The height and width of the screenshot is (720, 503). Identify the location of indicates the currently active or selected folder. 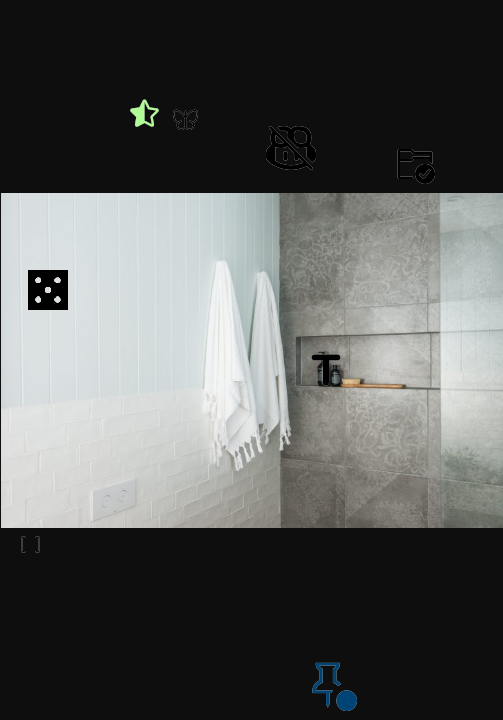
(415, 164).